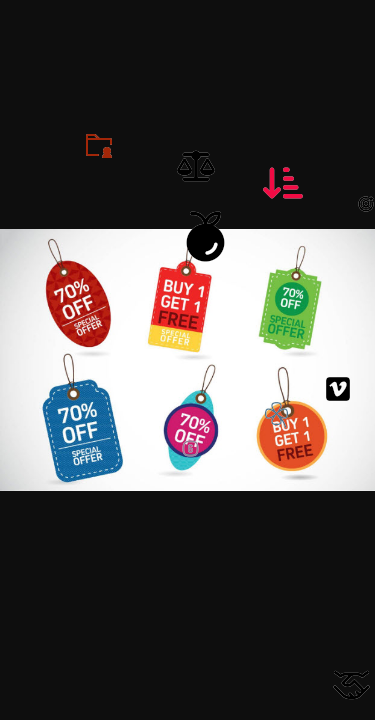 This screenshot has width=375, height=720. What do you see at coordinates (190, 448) in the screenshot?
I see `indicates step 6 in a multi-step process` at bounding box center [190, 448].